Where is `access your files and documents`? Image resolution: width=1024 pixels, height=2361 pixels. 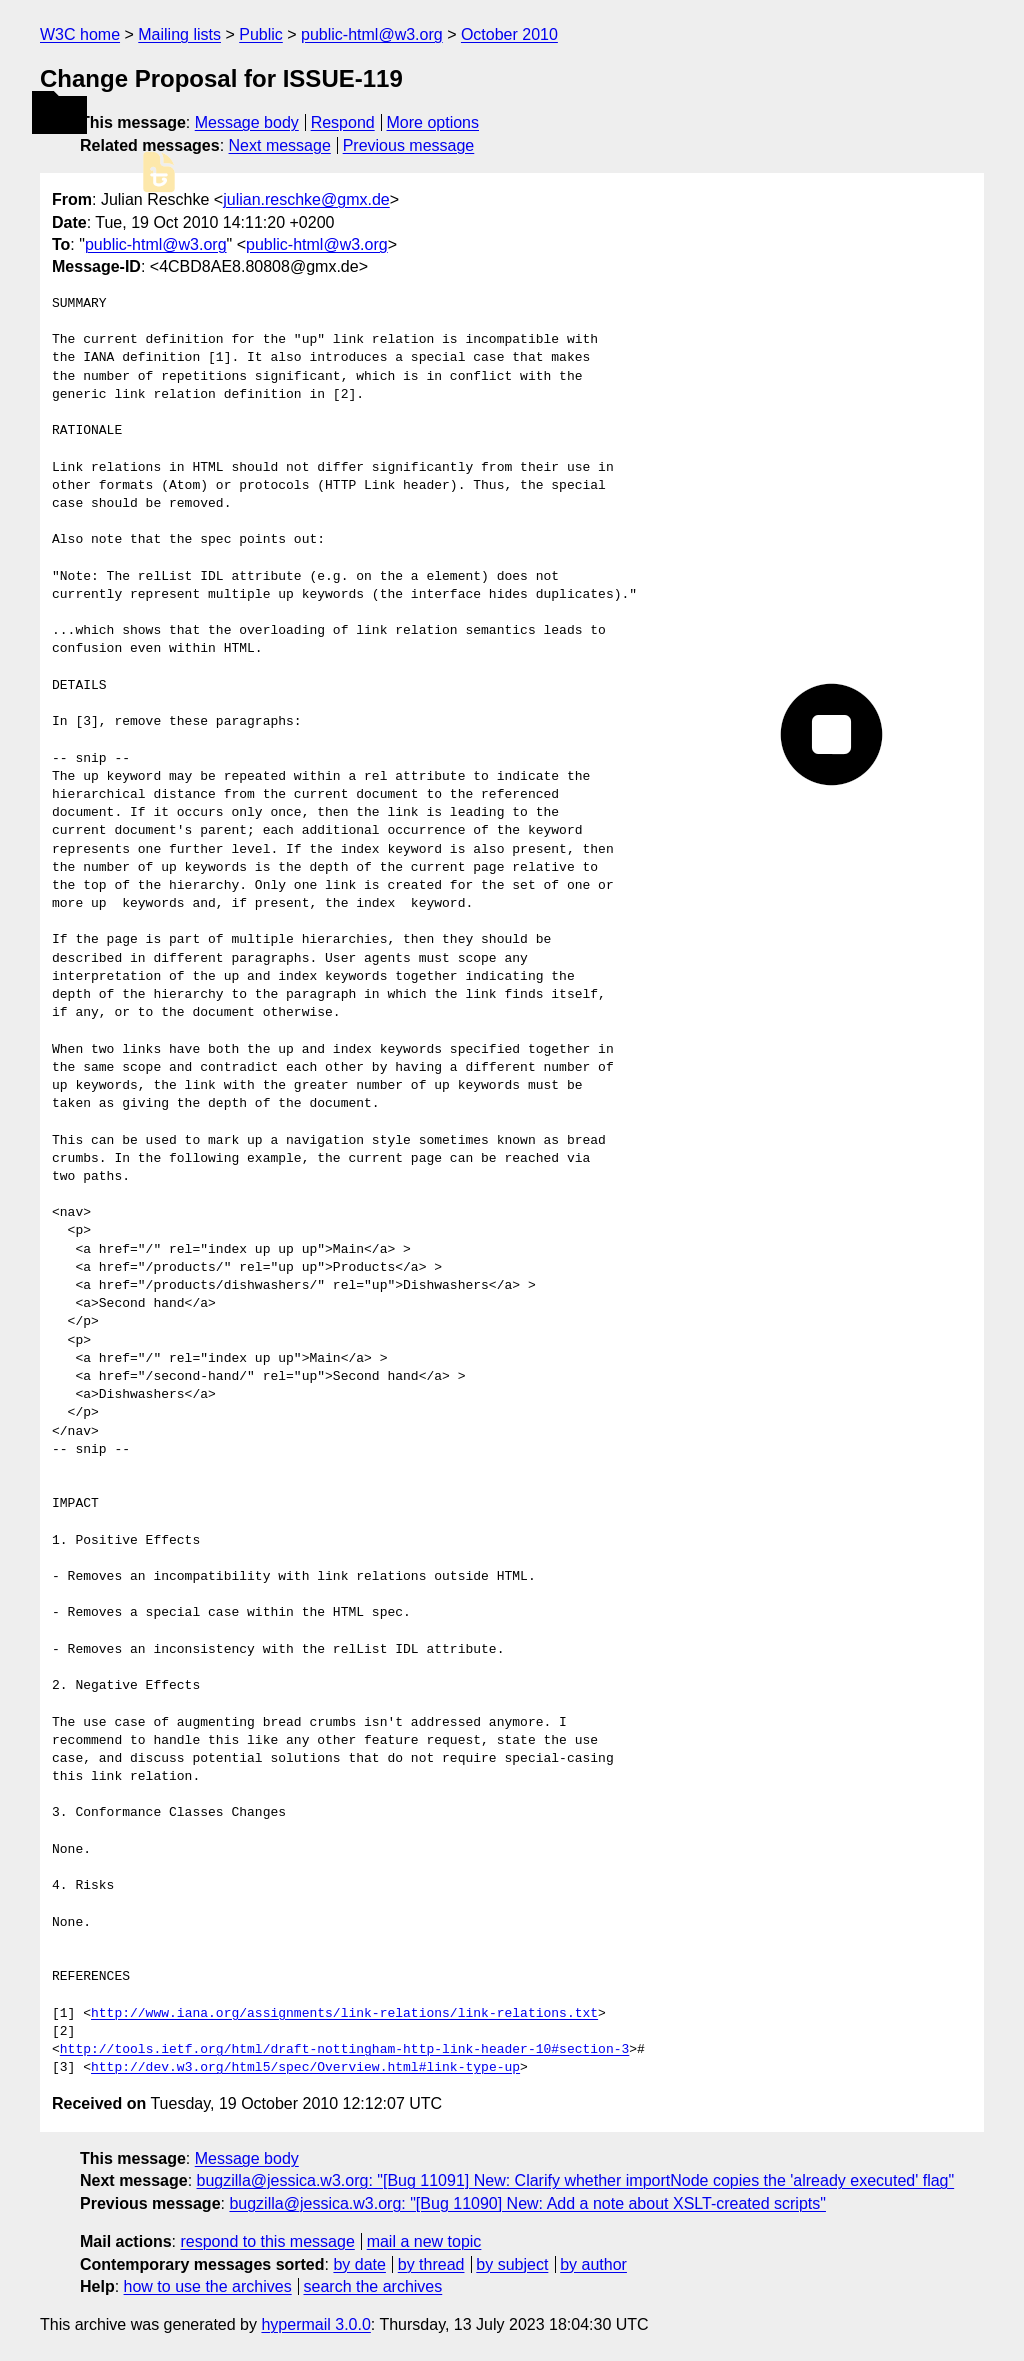 access your files and documents is located at coordinates (59, 112).